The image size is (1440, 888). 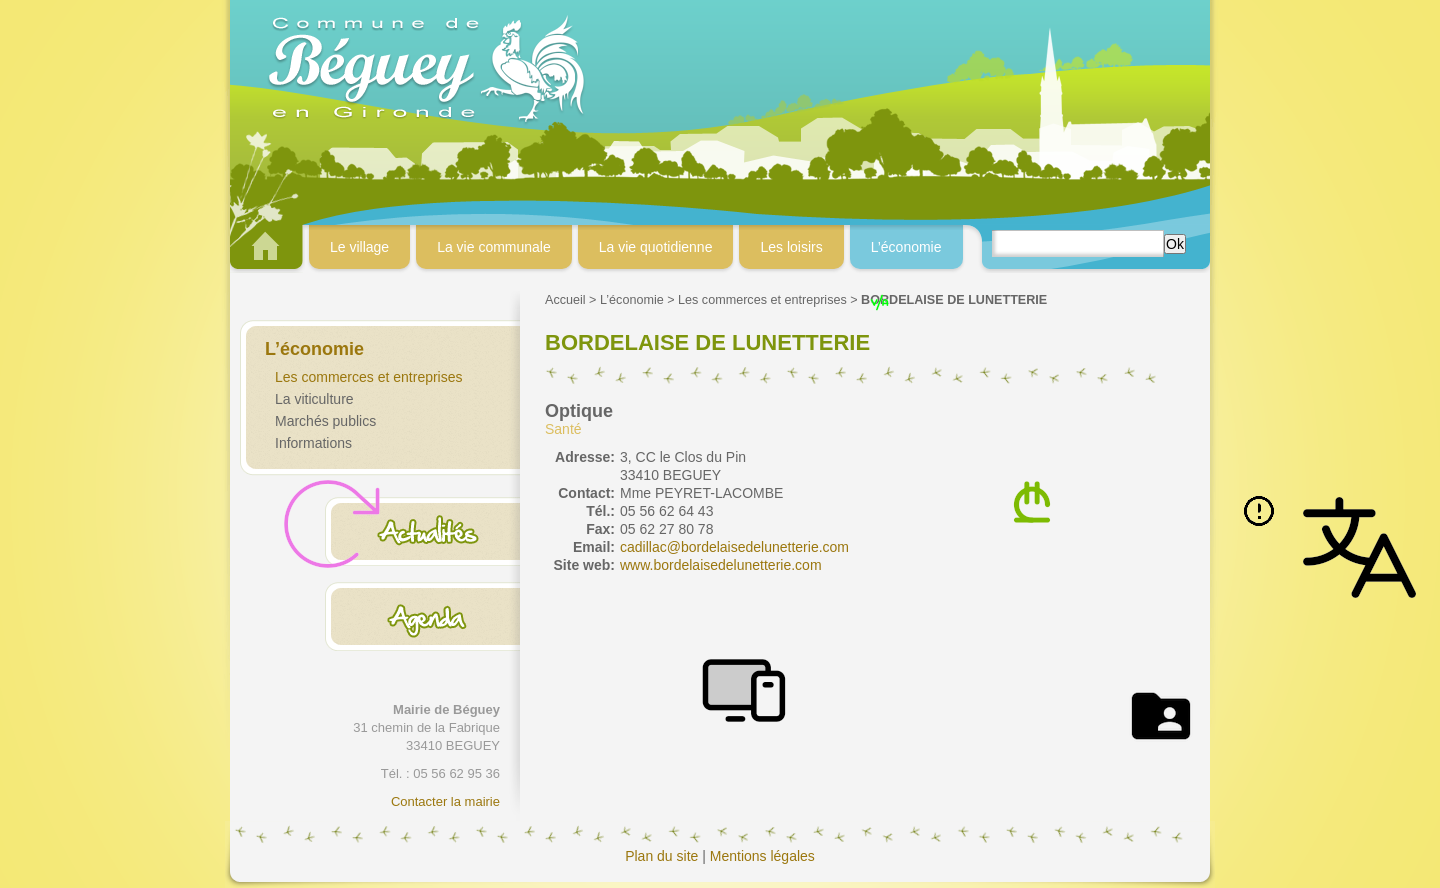 I want to click on indicates an error or warning state, so click(x=1259, y=511).